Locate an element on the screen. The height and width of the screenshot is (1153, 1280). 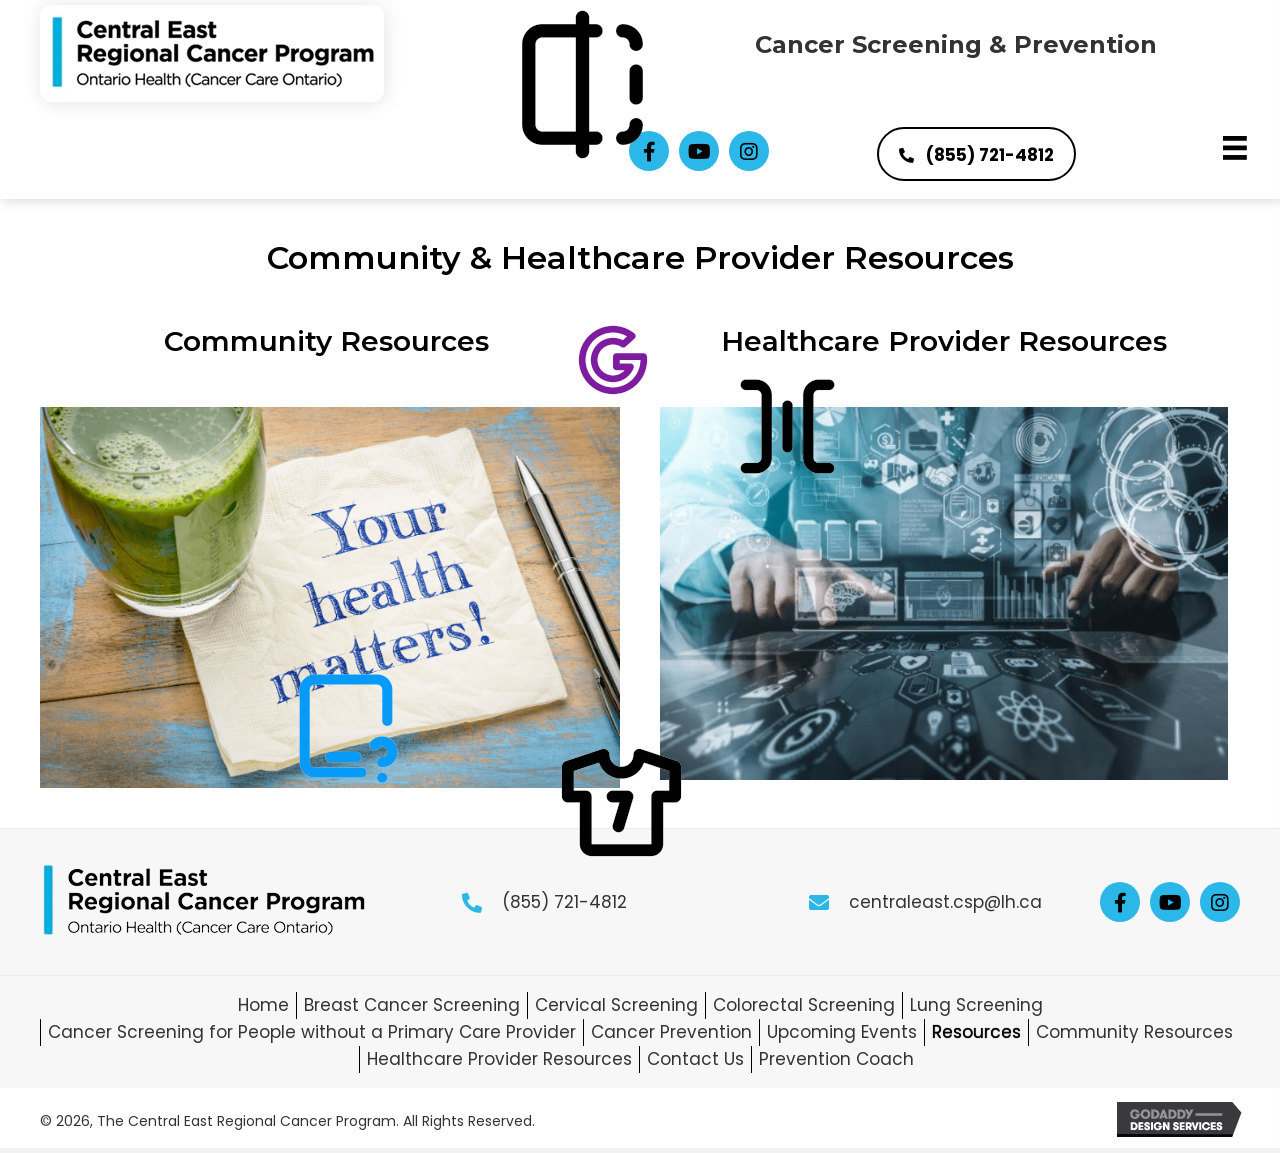
toggle between two panel views is located at coordinates (582, 84).